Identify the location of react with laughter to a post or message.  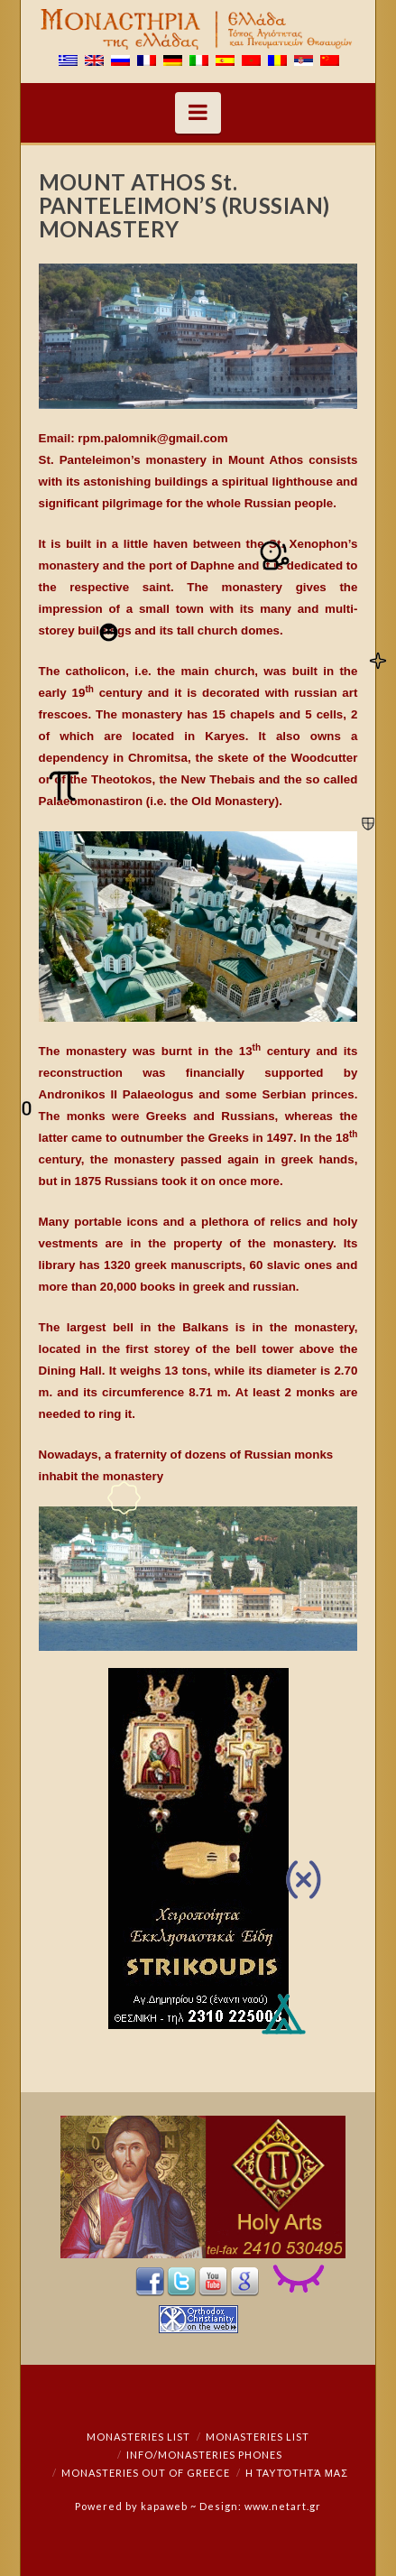
(108, 632).